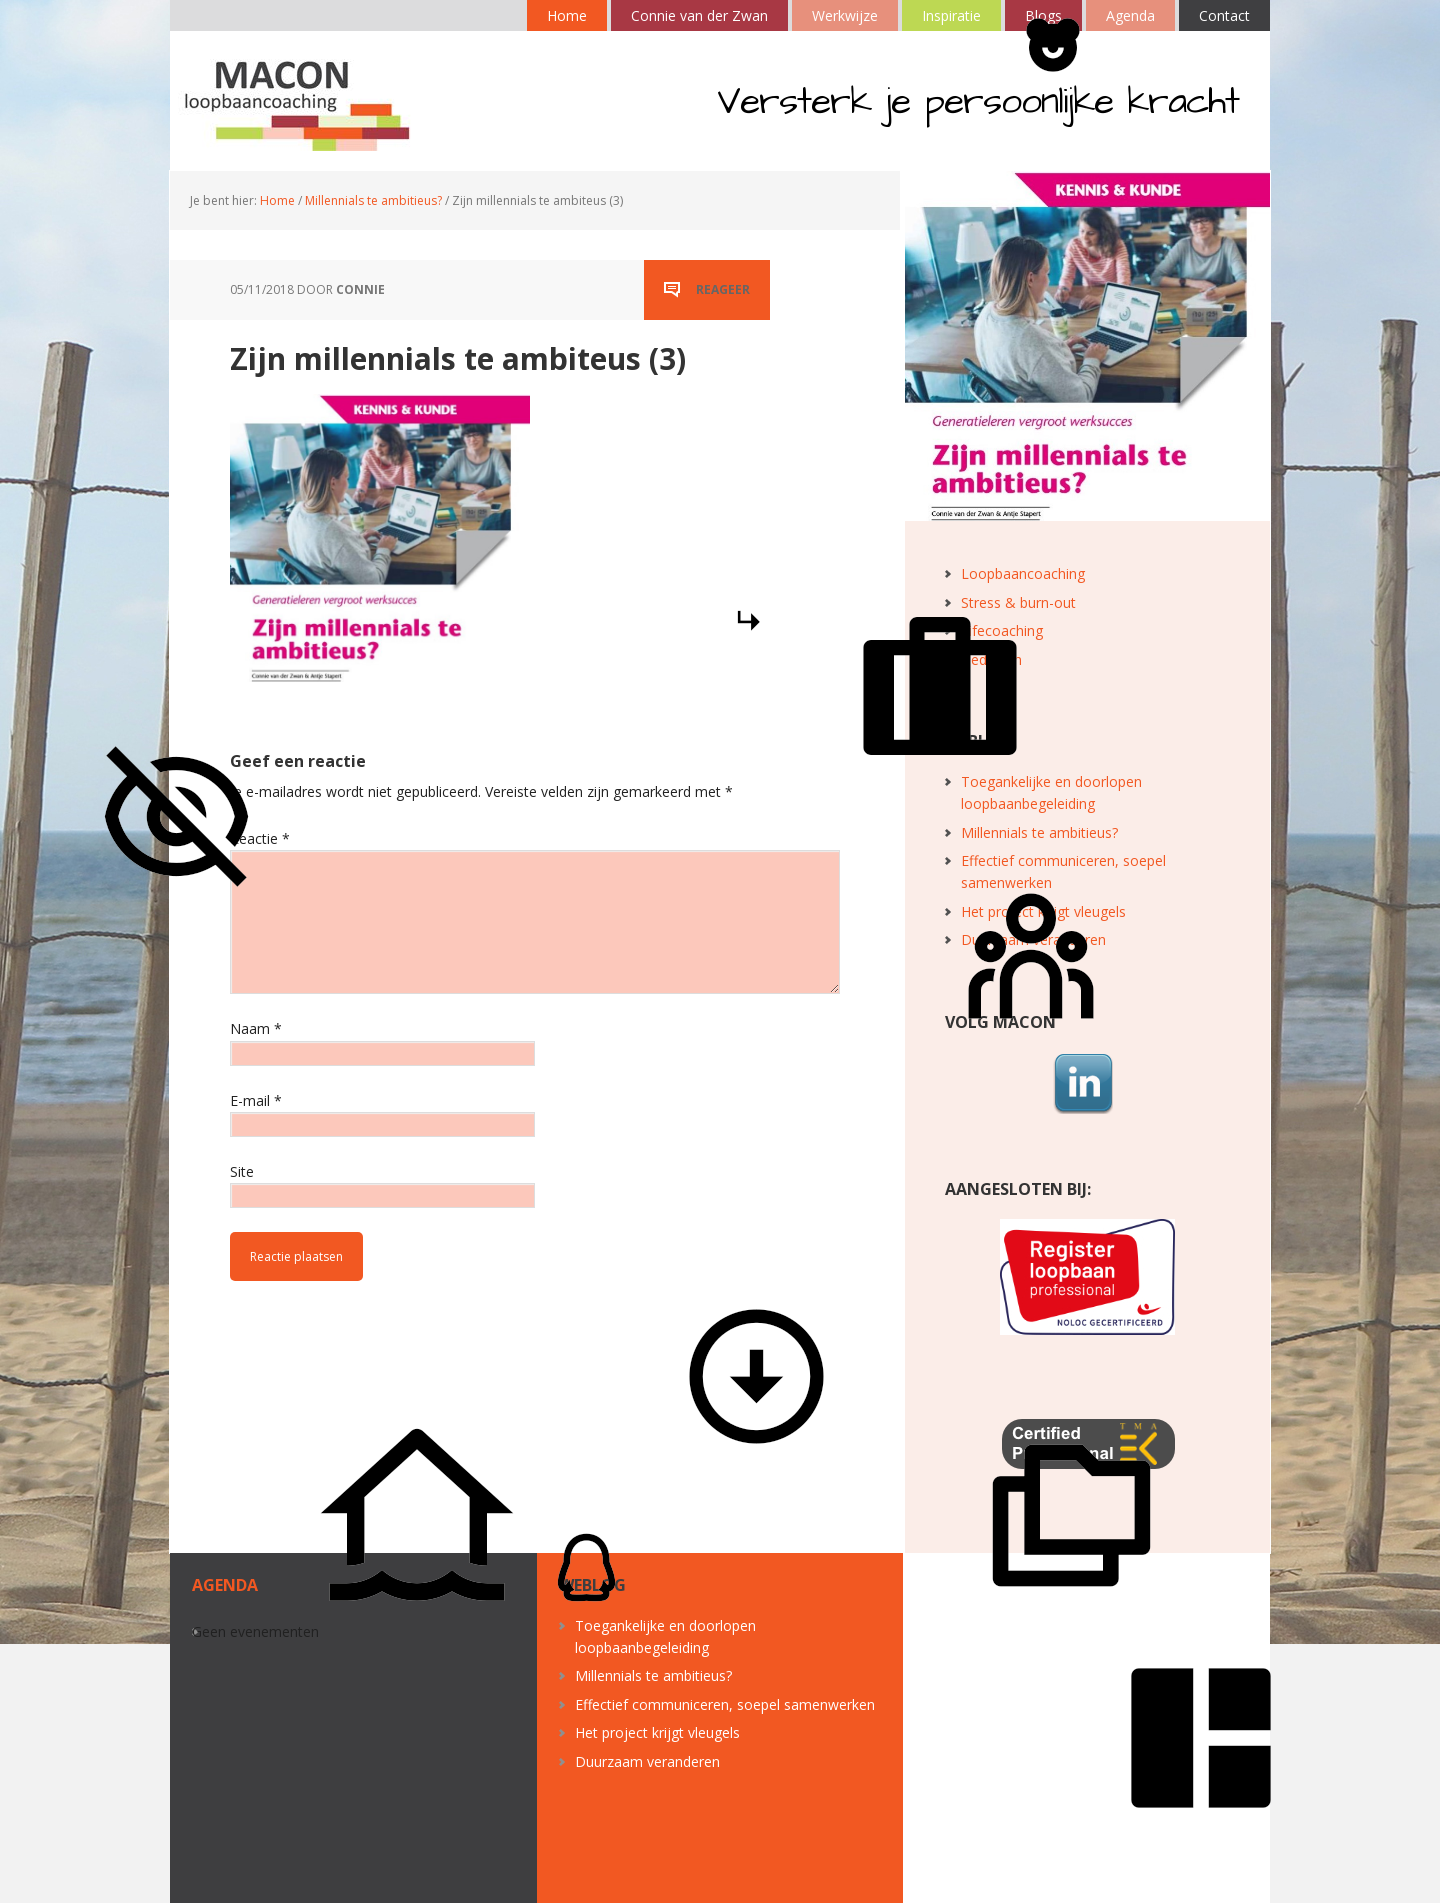  What do you see at coordinates (176, 816) in the screenshot?
I see `hide password or sensitive content` at bounding box center [176, 816].